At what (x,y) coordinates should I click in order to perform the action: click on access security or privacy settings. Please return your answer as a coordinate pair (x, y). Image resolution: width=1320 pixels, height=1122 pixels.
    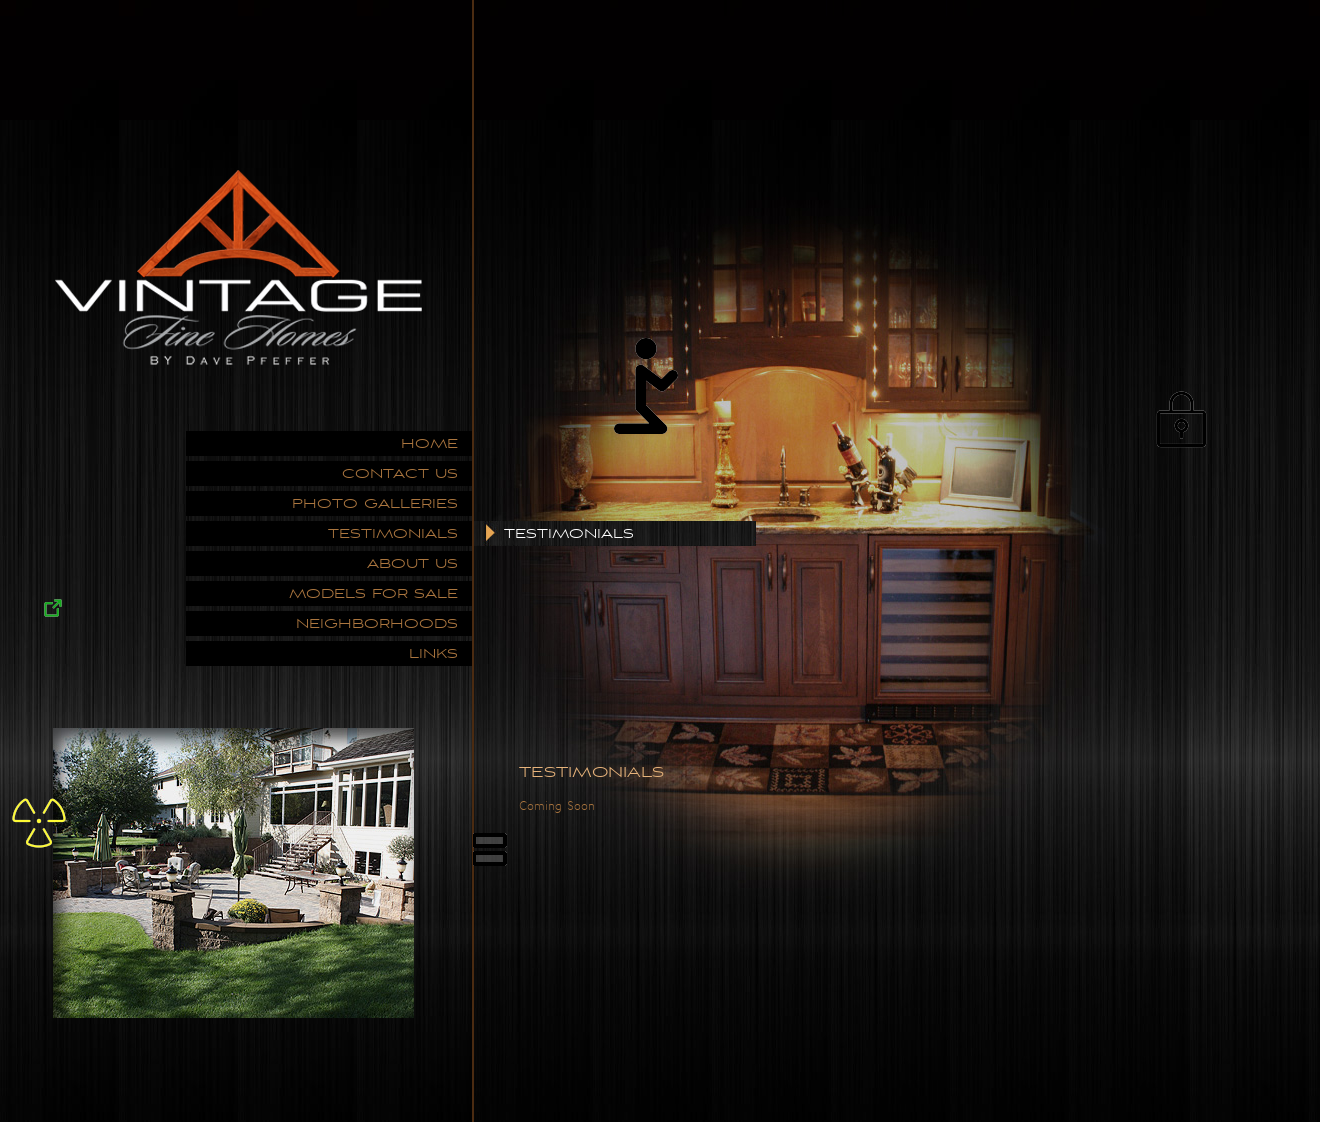
    Looking at the image, I should click on (1181, 422).